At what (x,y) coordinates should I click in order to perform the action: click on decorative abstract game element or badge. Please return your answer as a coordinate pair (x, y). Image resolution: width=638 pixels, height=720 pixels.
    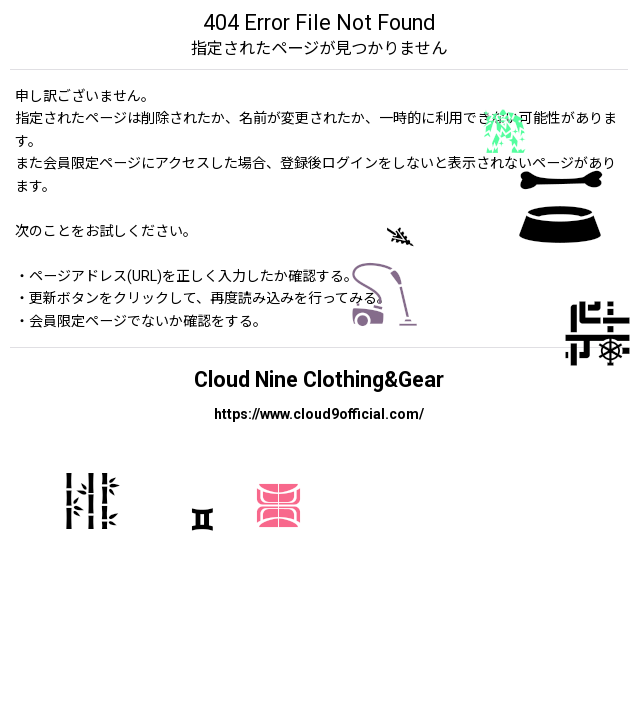
    Looking at the image, I should click on (278, 505).